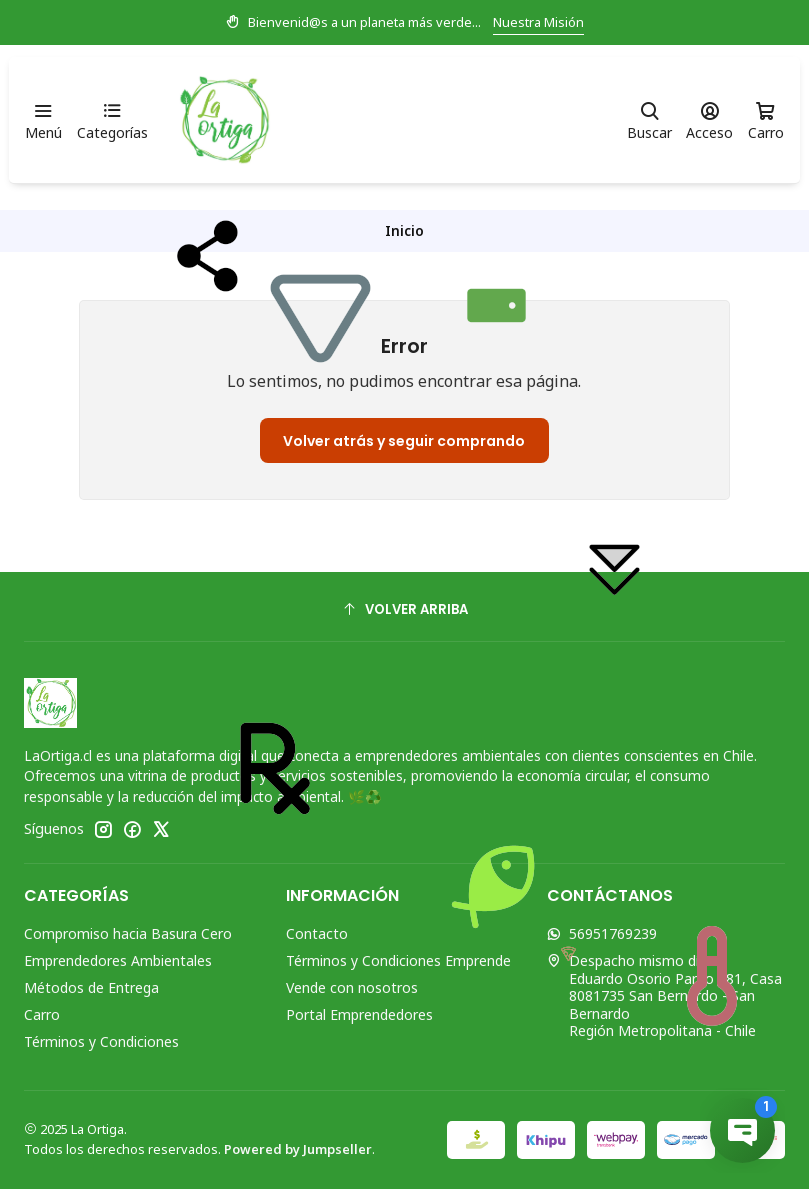  Describe the element at coordinates (210, 256) in the screenshot. I see `share content to social networks` at that location.